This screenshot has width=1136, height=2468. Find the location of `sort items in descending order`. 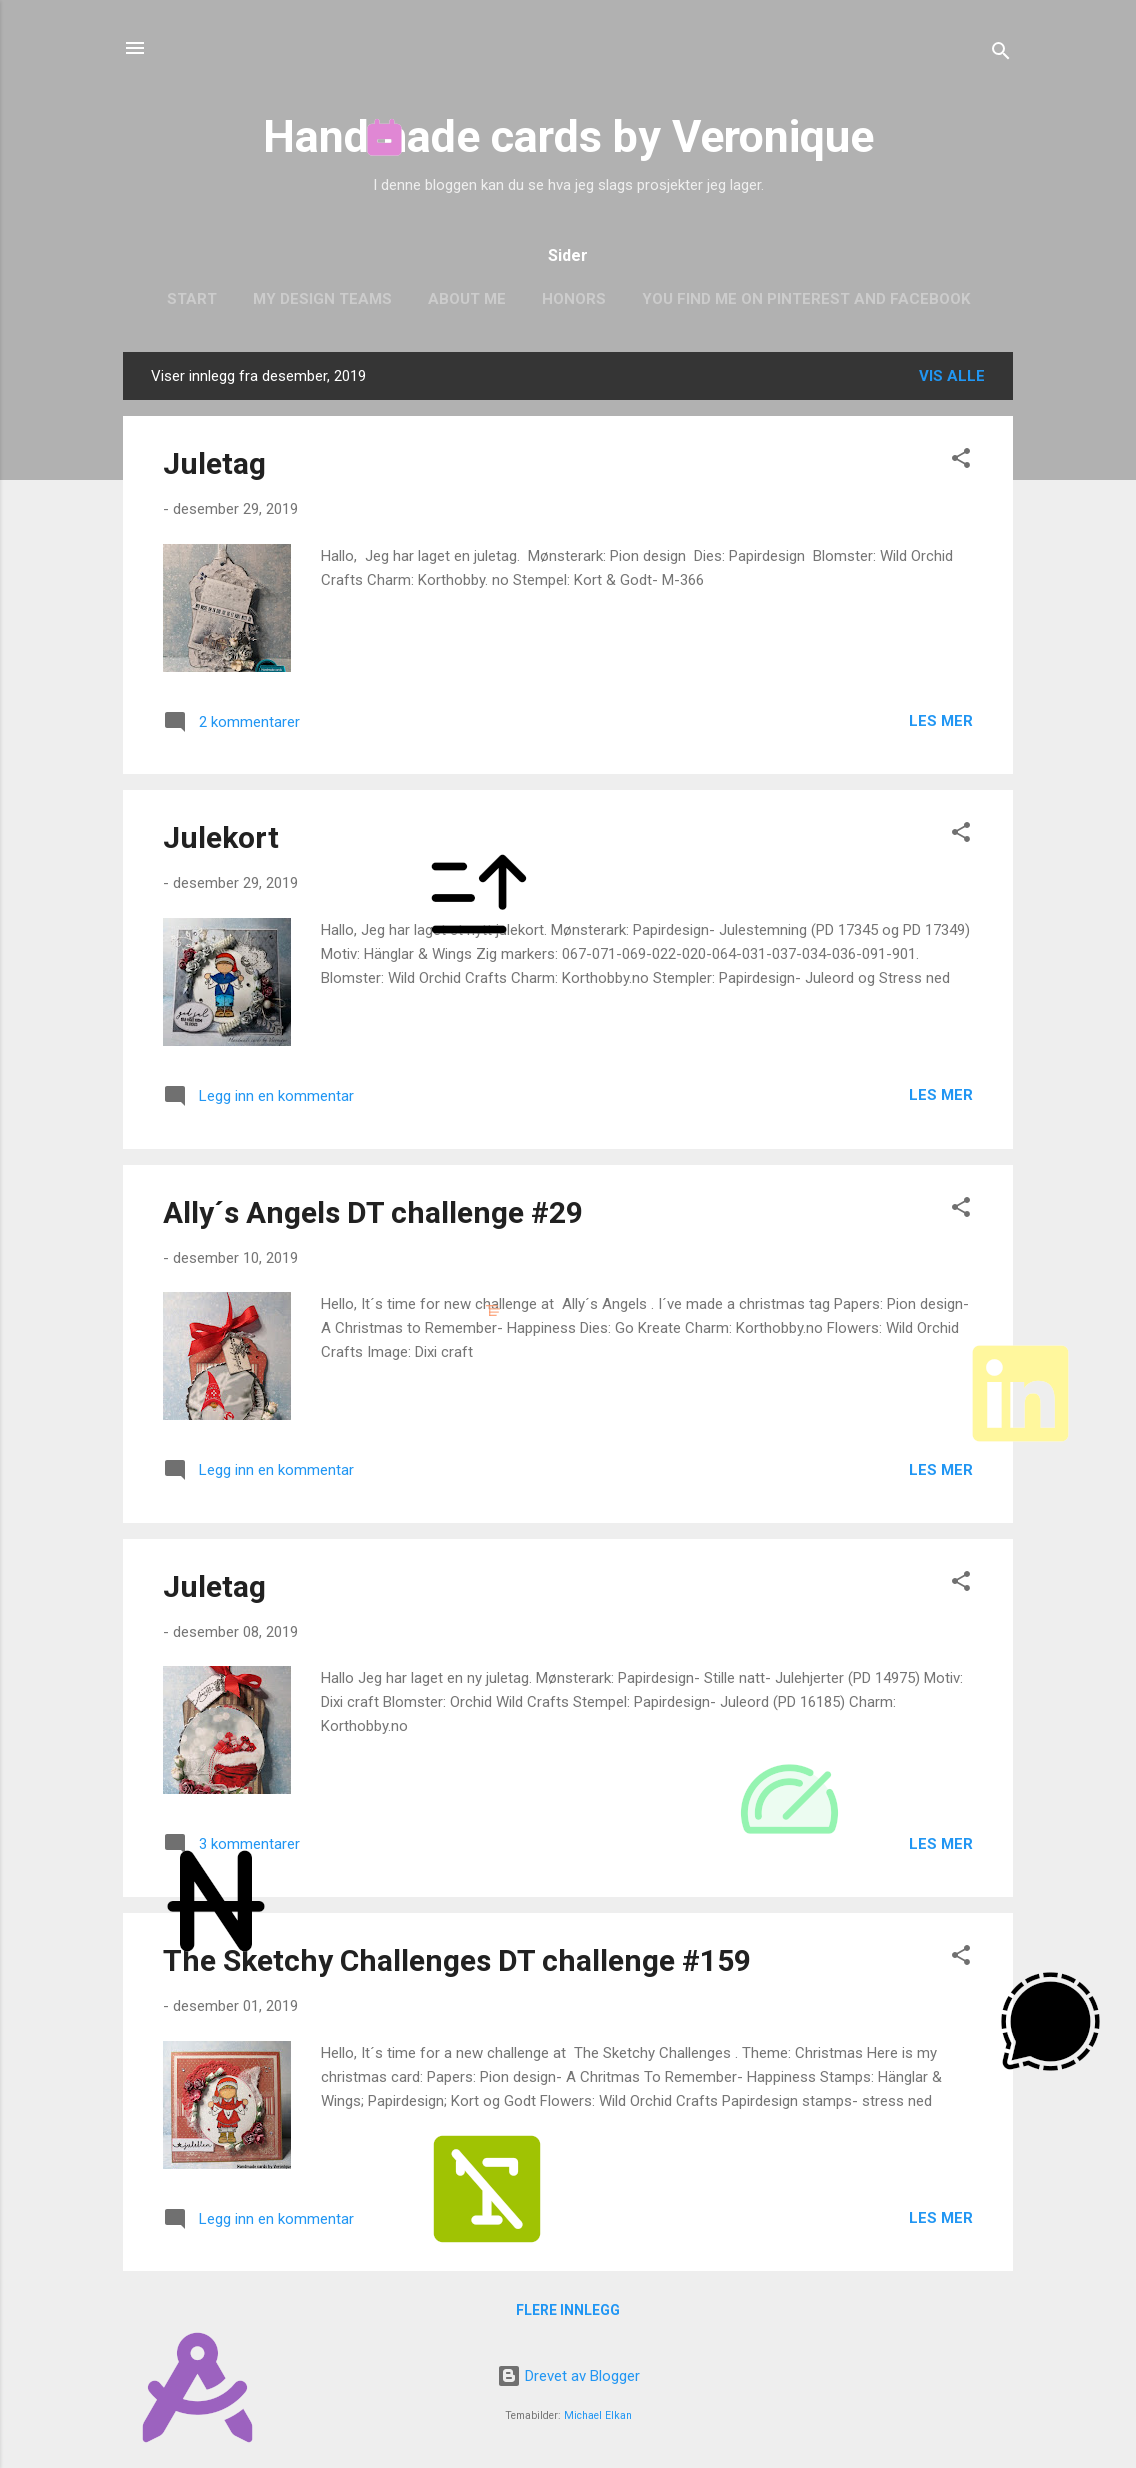

sort items in descending order is located at coordinates (475, 898).